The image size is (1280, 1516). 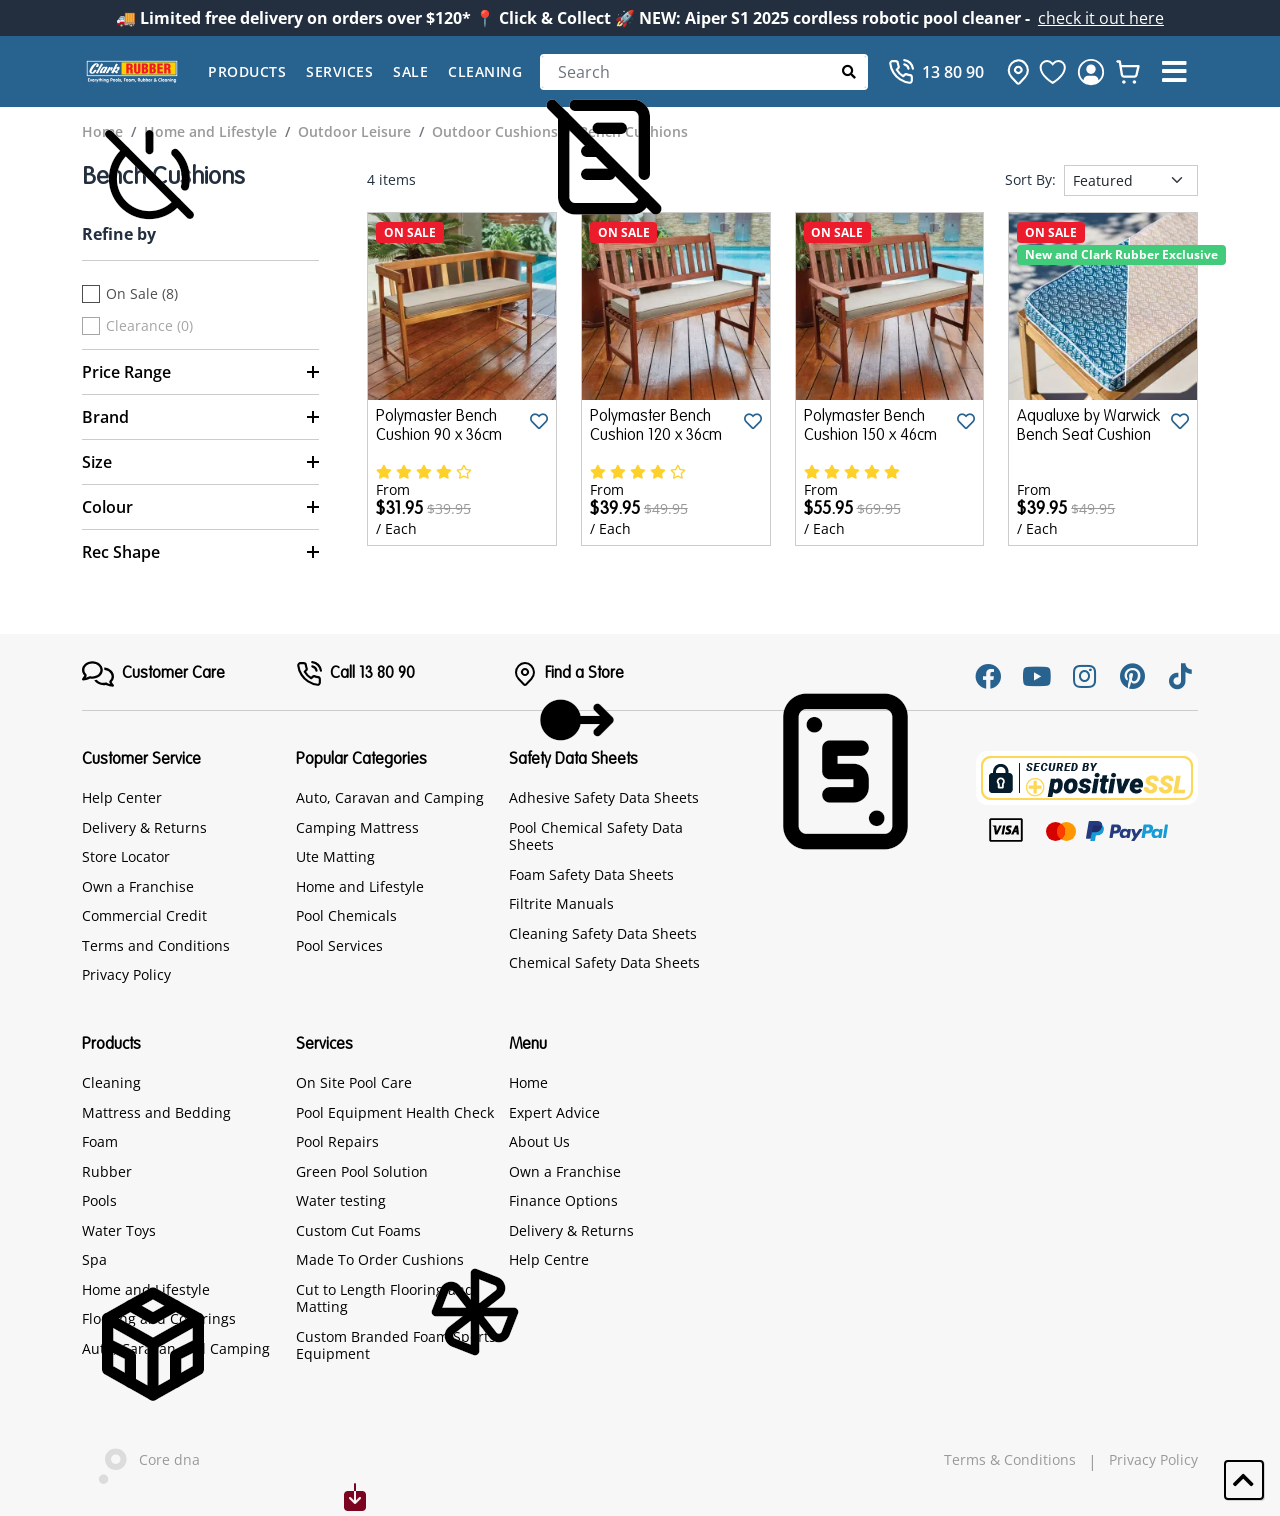 I want to click on swipe right to continue or accept, so click(x=577, y=720).